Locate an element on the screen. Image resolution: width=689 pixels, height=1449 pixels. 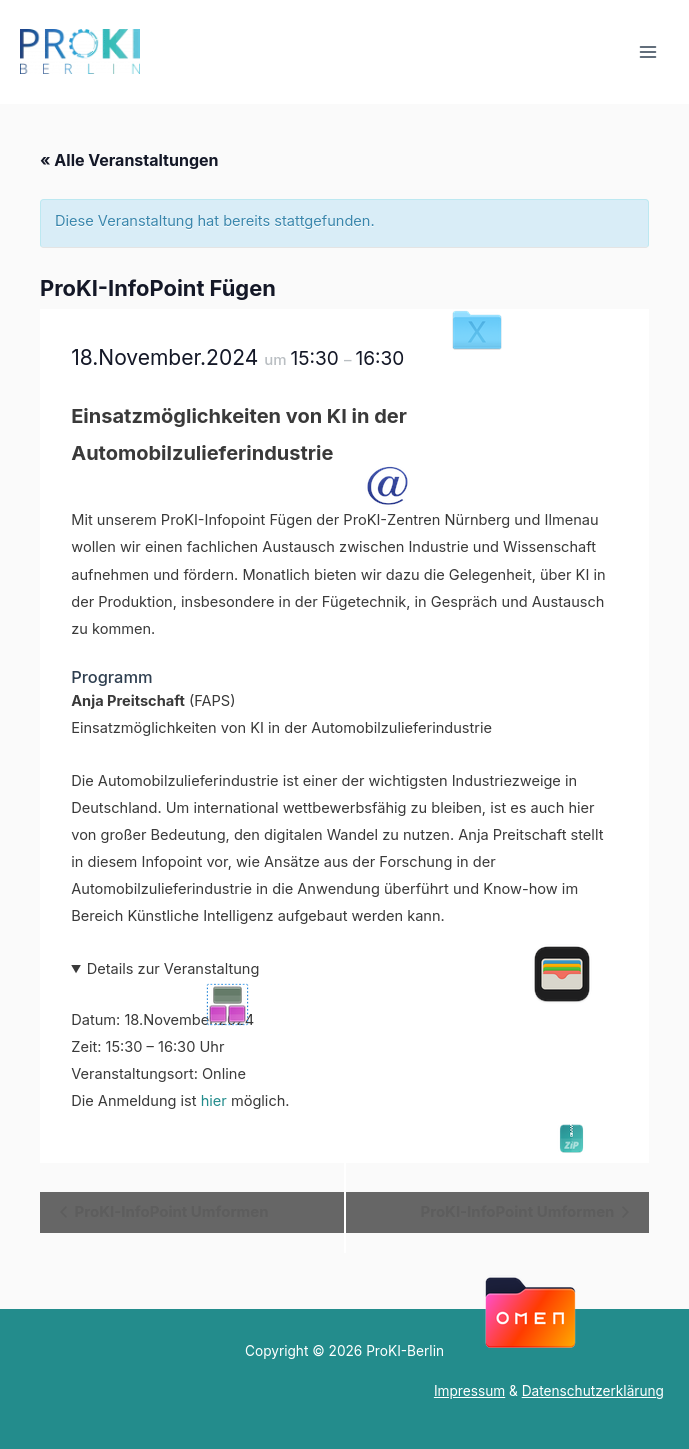
folder for HP Omen gaming software or files is located at coordinates (530, 1315).